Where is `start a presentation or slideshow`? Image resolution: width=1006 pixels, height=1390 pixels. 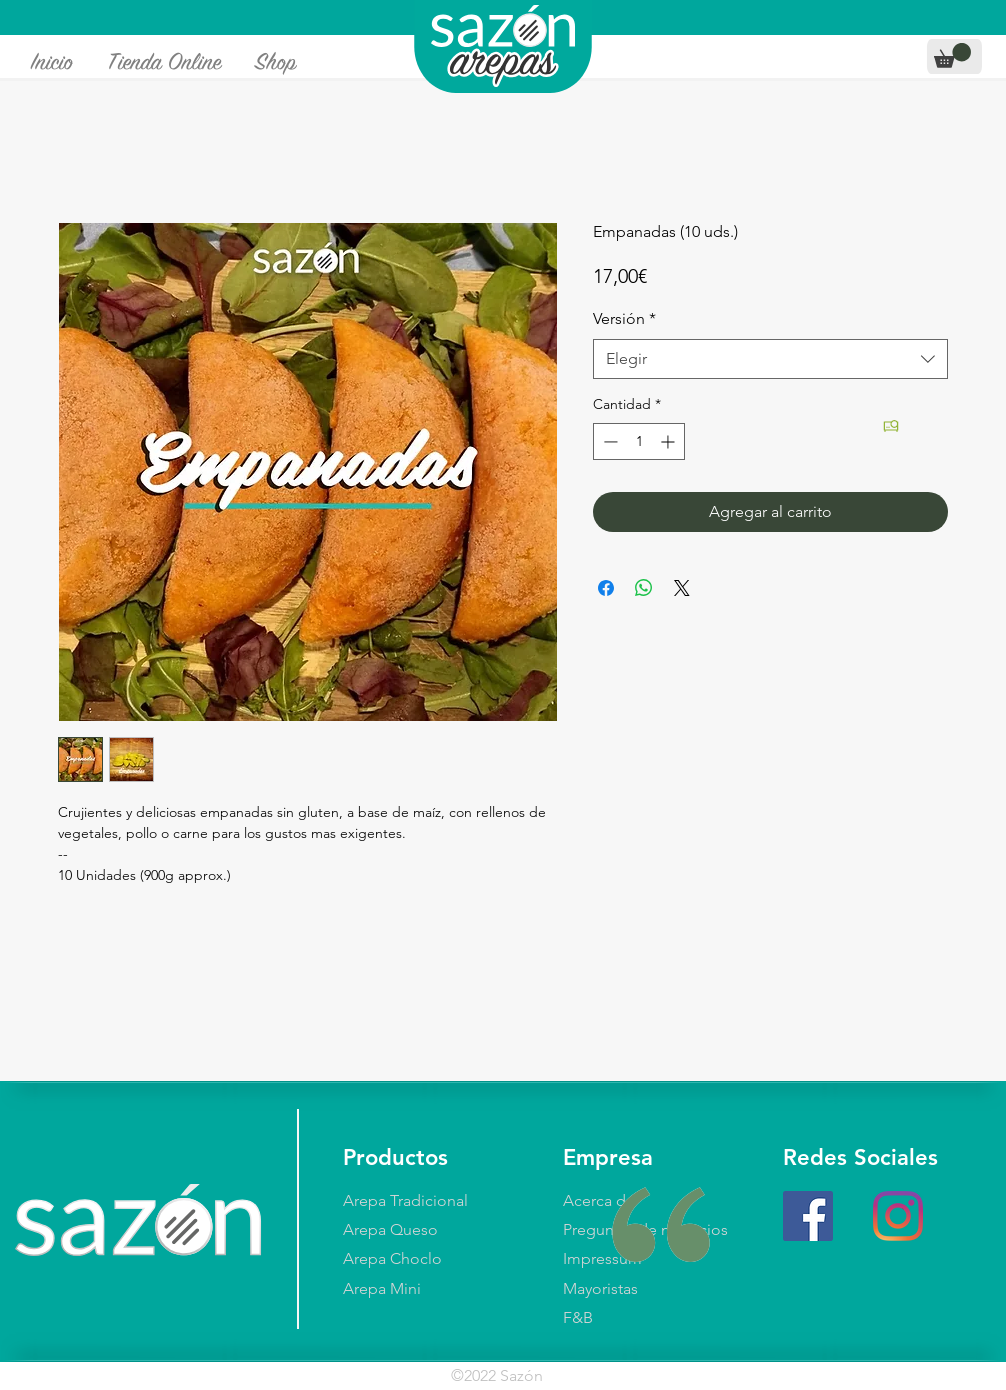
start a presentation or slideshow is located at coordinates (891, 426).